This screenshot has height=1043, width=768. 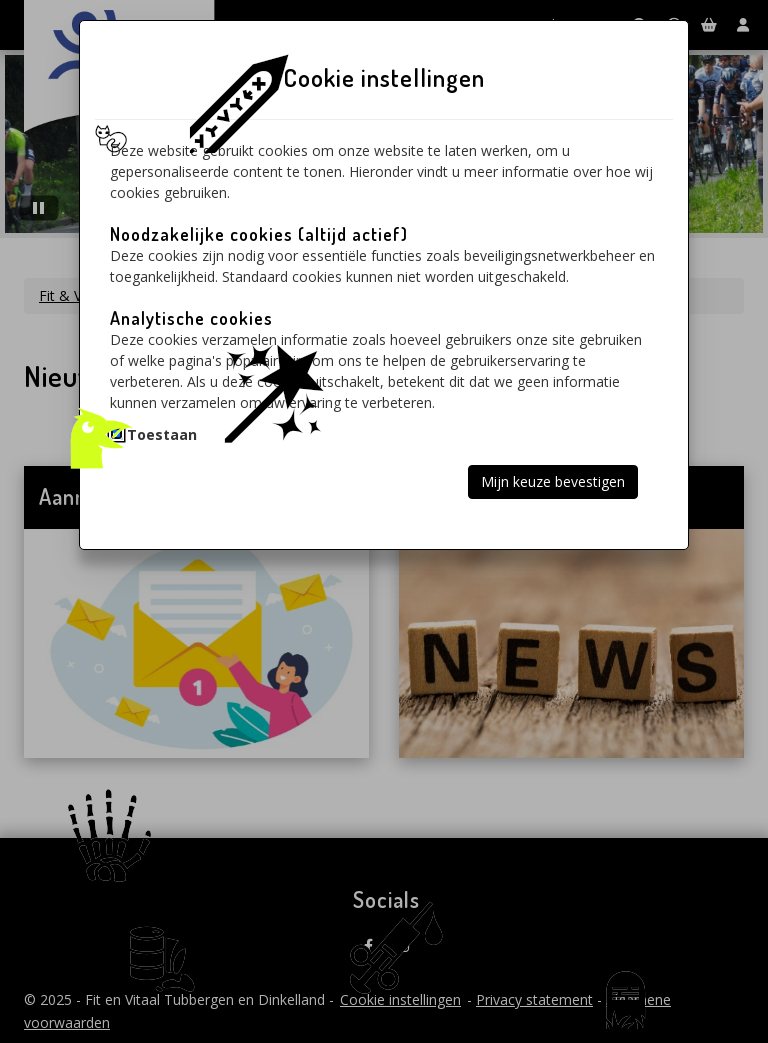 What do you see at coordinates (111, 138) in the screenshot?
I see `decorative cat icon for pet-related content` at bounding box center [111, 138].